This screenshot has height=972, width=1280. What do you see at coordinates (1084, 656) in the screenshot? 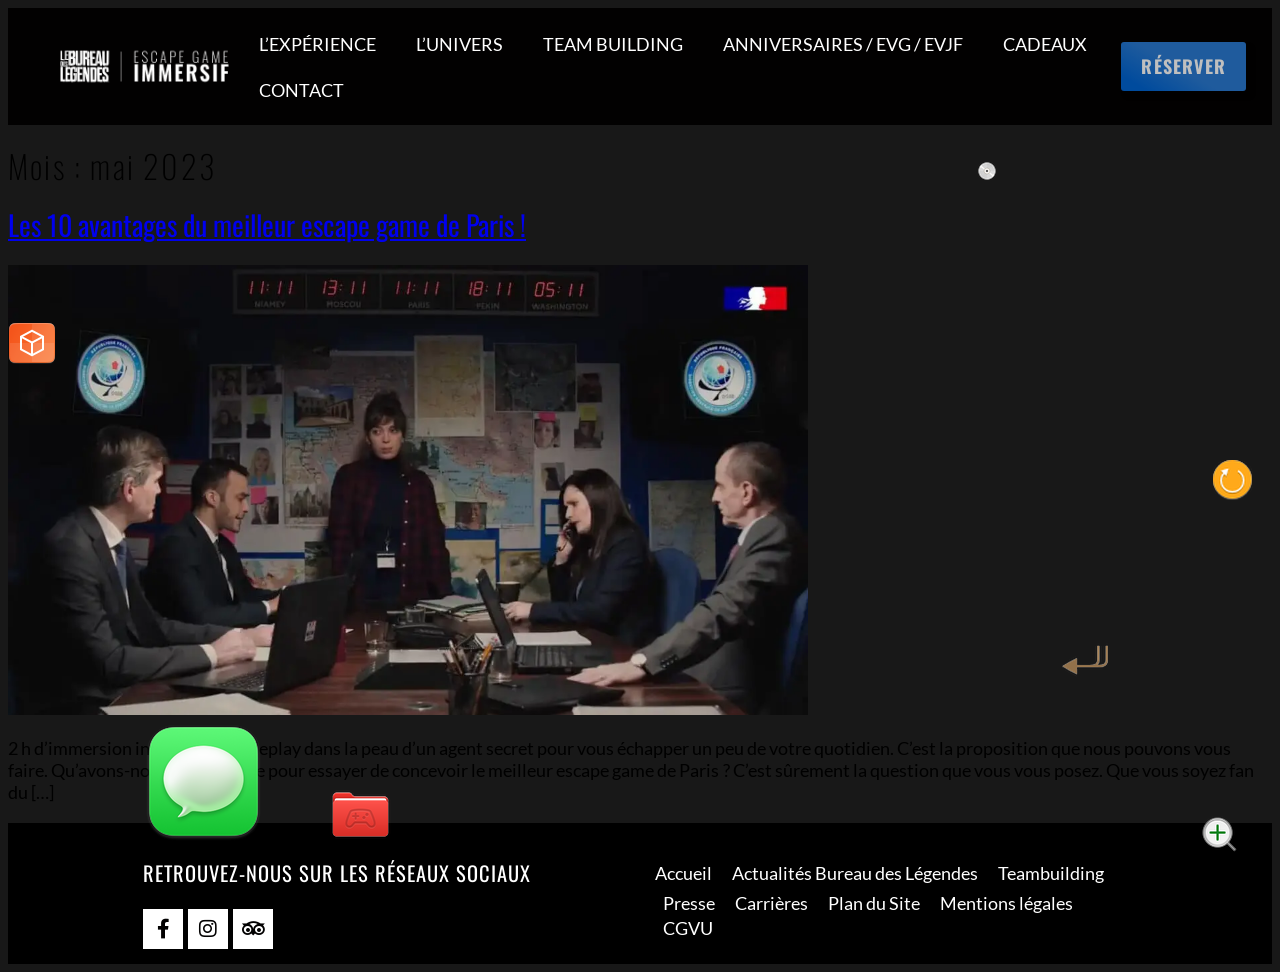
I see `reply to all recipients of an email` at bounding box center [1084, 656].